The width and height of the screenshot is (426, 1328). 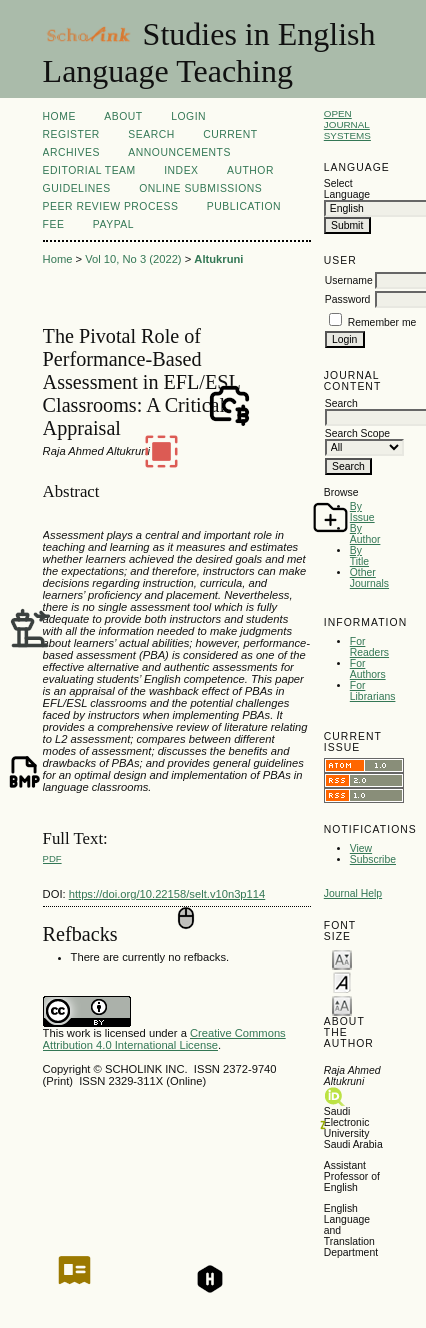 I want to click on mouse input device settings, so click(x=186, y=918).